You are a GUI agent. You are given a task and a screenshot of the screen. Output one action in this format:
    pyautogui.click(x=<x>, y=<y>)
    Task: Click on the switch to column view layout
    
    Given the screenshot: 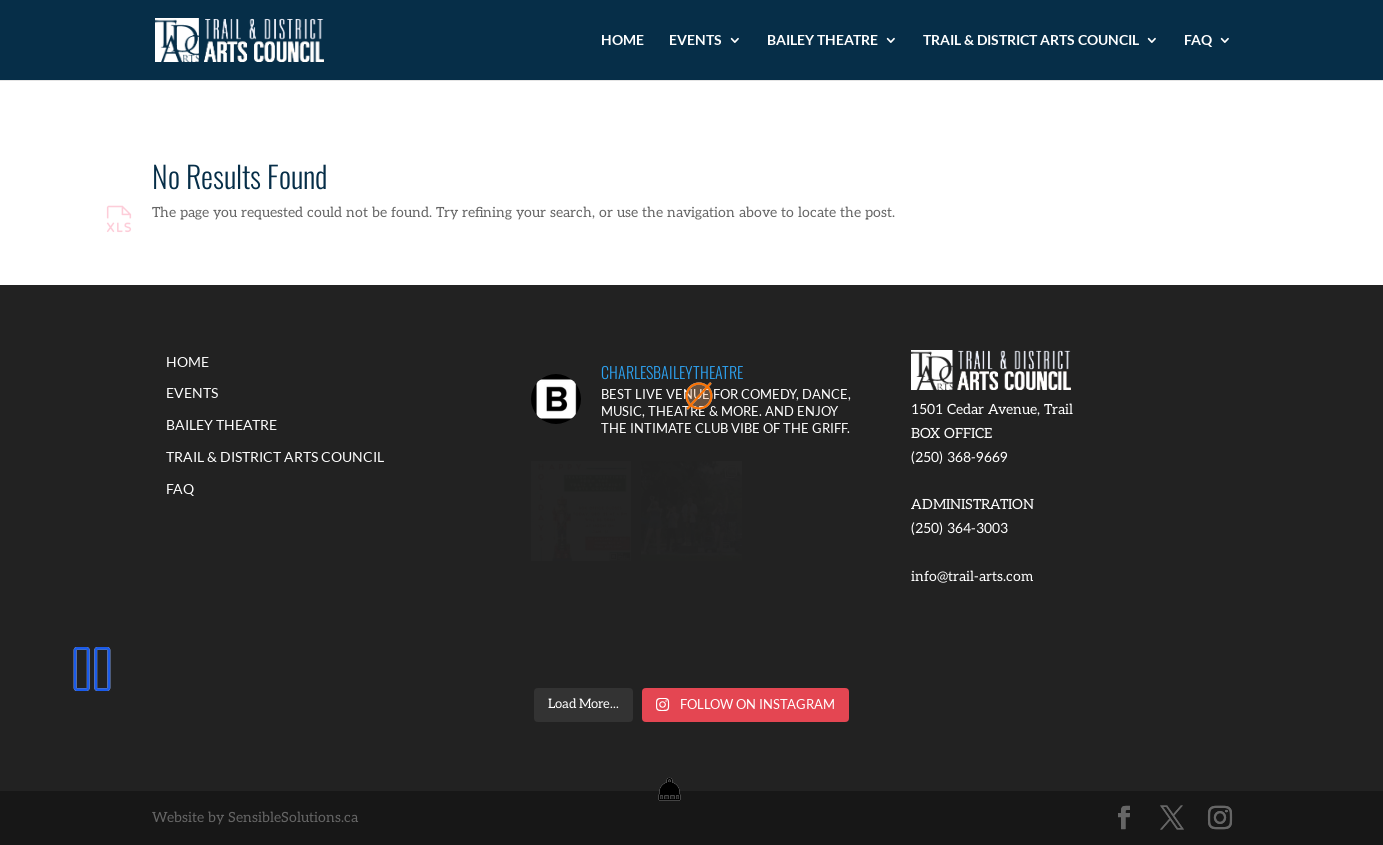 What is the action you would take?
    pyautogui.click(x=92, y=669)
    